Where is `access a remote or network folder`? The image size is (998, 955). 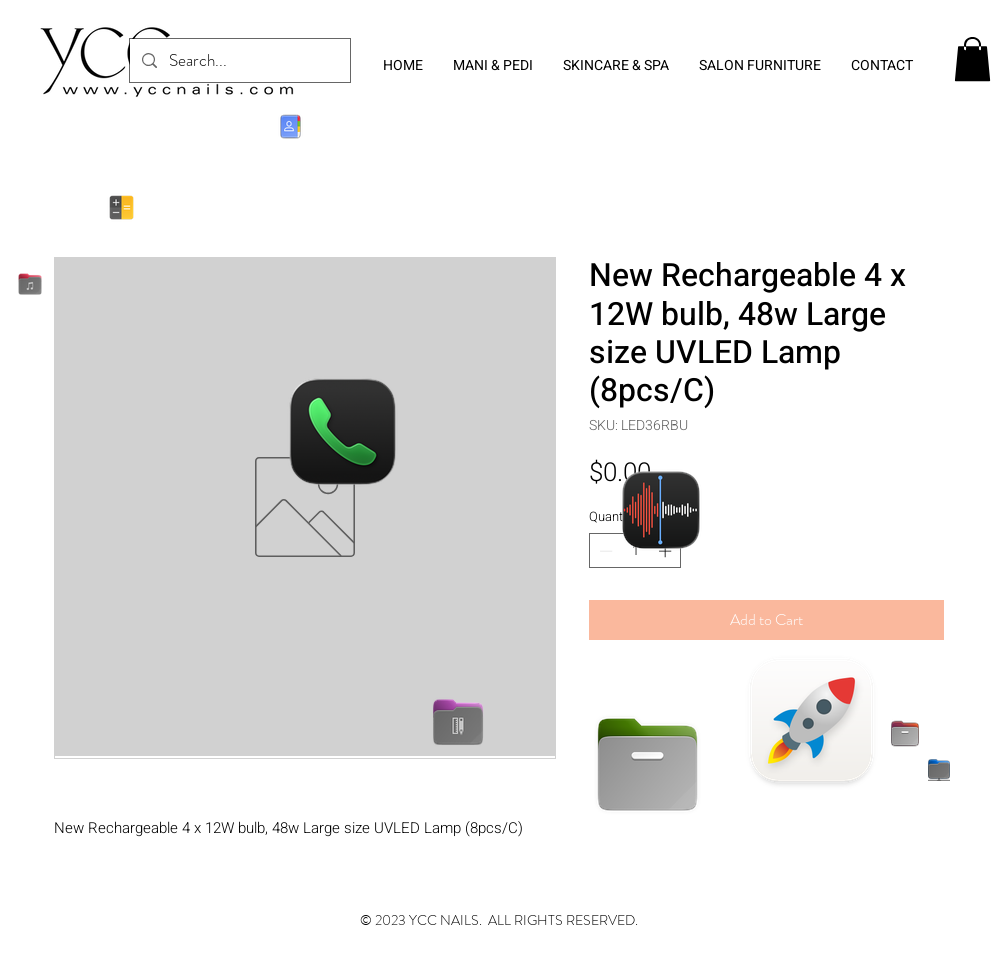 access a remote or network folder is located at coordinates (939, 770).